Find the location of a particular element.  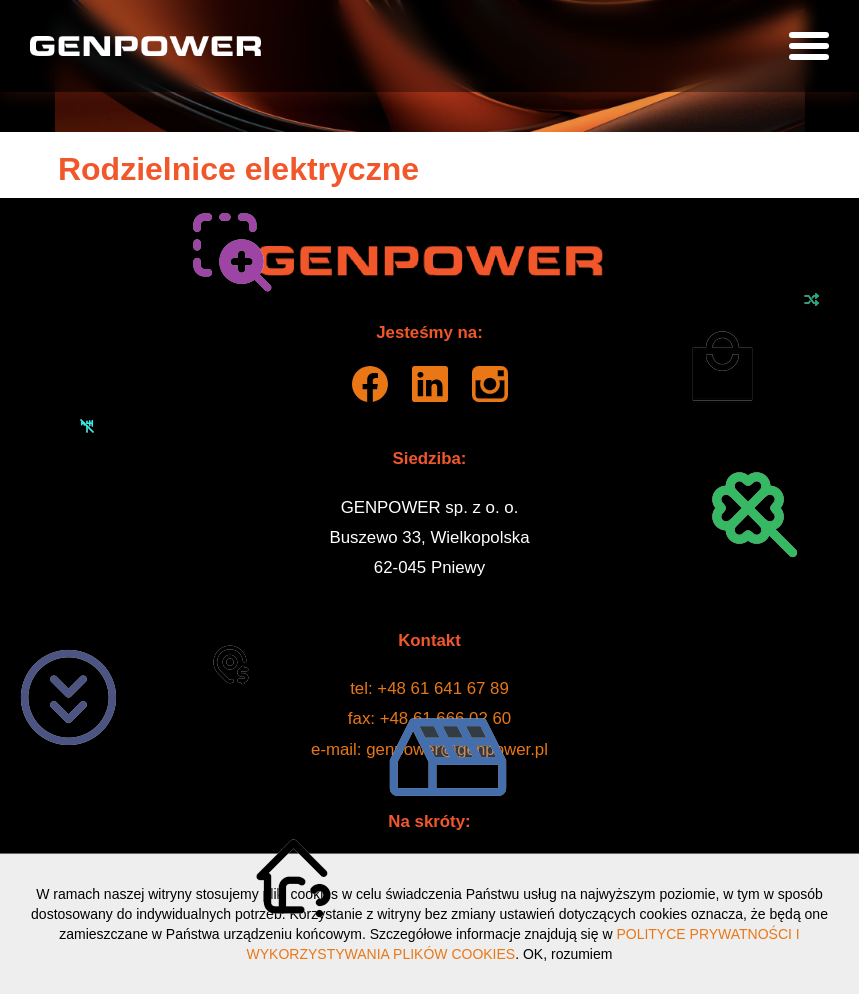

view solar panel system status is located at coordinates (448, 761).